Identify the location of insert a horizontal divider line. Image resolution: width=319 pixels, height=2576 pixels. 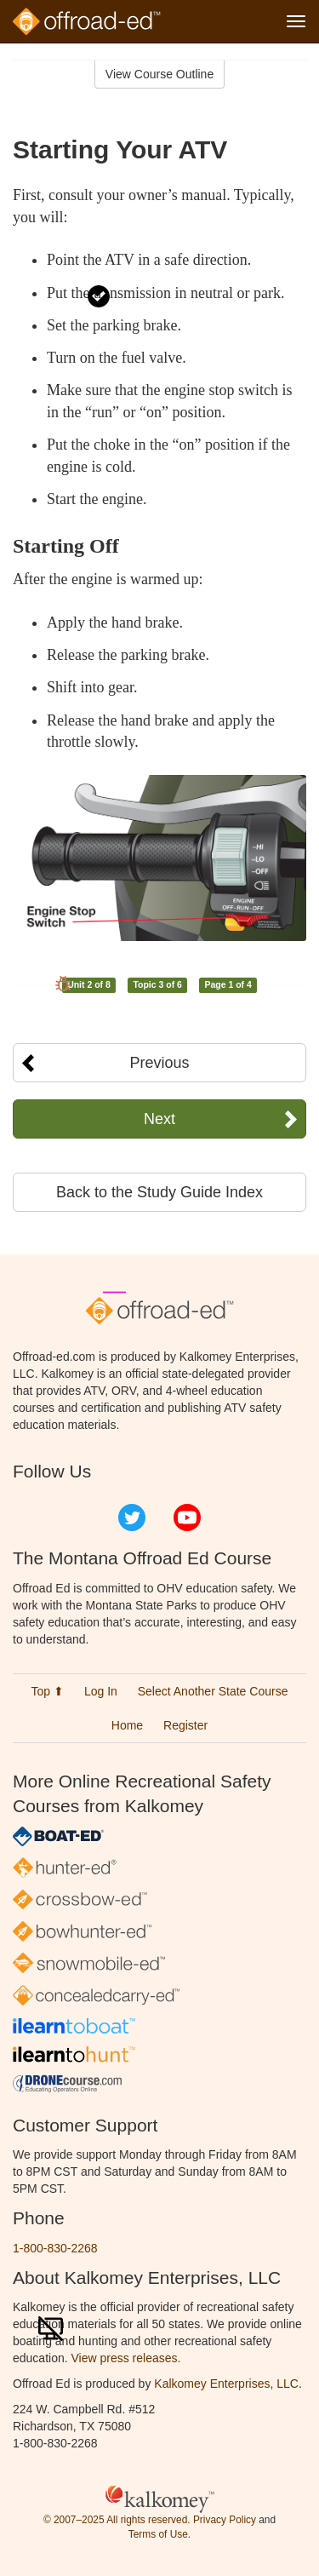
(114, 1291).